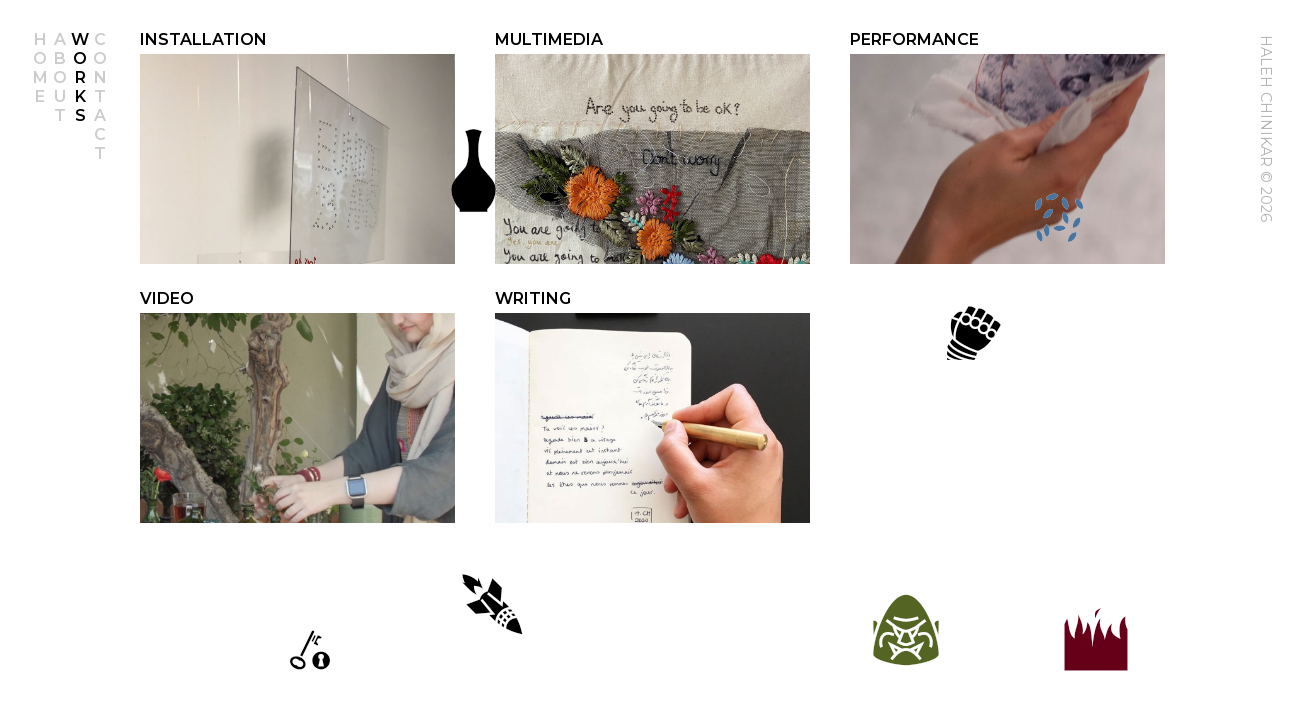 This screenshot has width=1305, height=720. What do you see at coordinates (551, 190) in the screenshot?
I see `equip or use hunting horn instrument` at bounding box center [551, 190].